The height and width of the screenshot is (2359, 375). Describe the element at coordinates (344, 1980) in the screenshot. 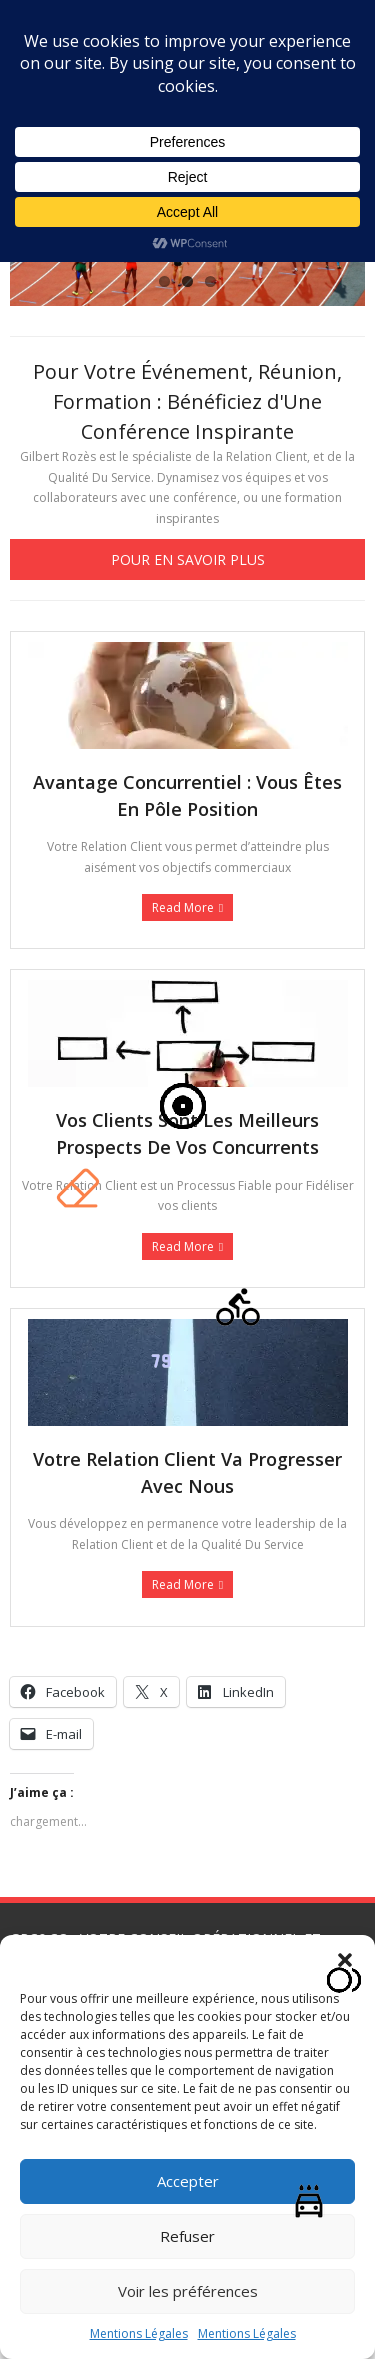

I see `indicates active recording or live streaming status` at that location.